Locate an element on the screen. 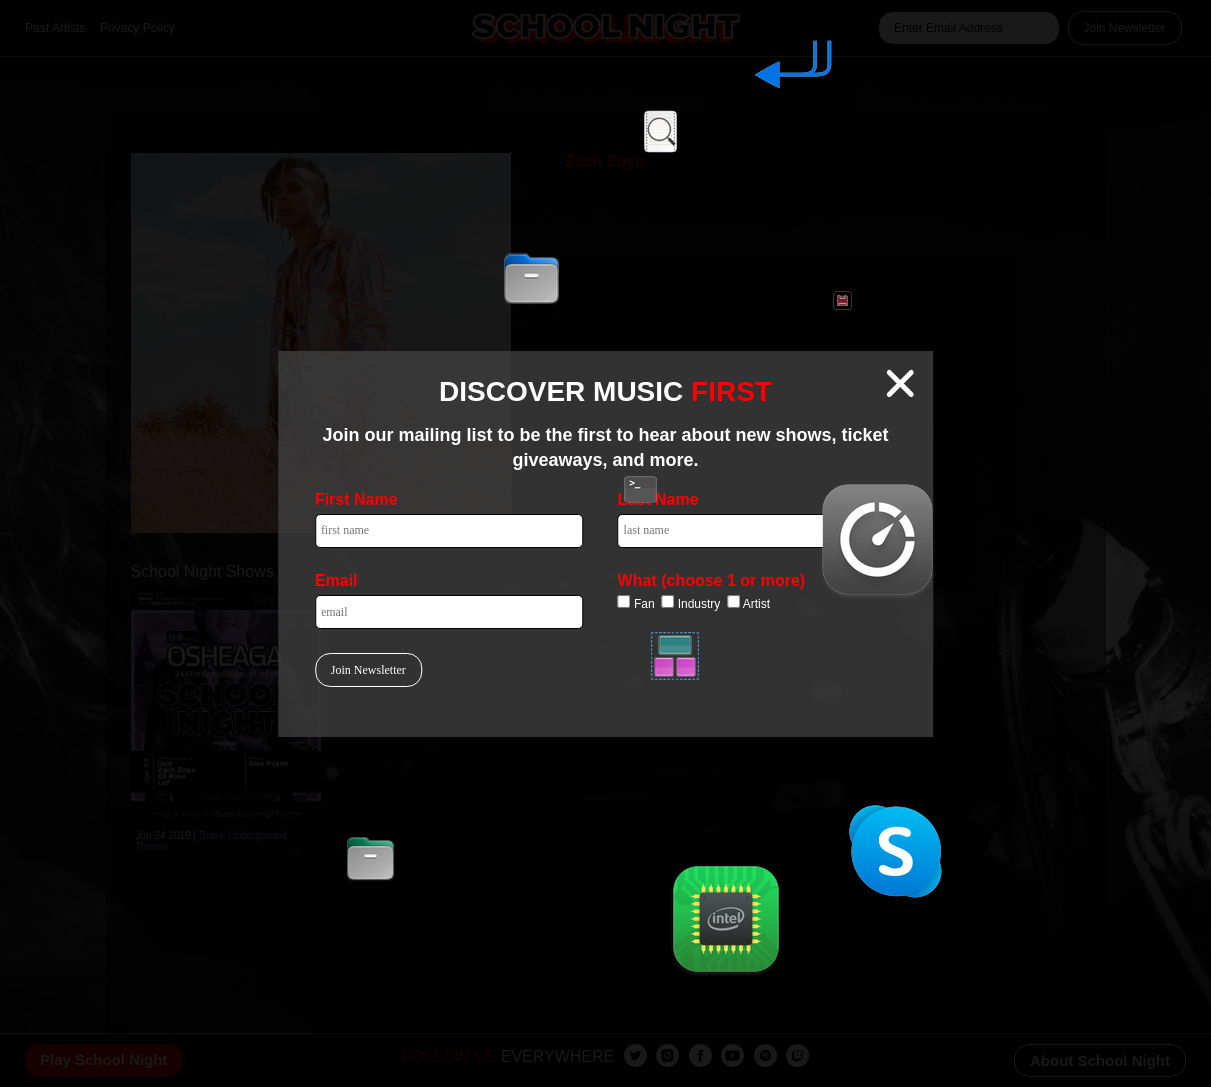  launch inscryption game is located at coordinates (842, 300).